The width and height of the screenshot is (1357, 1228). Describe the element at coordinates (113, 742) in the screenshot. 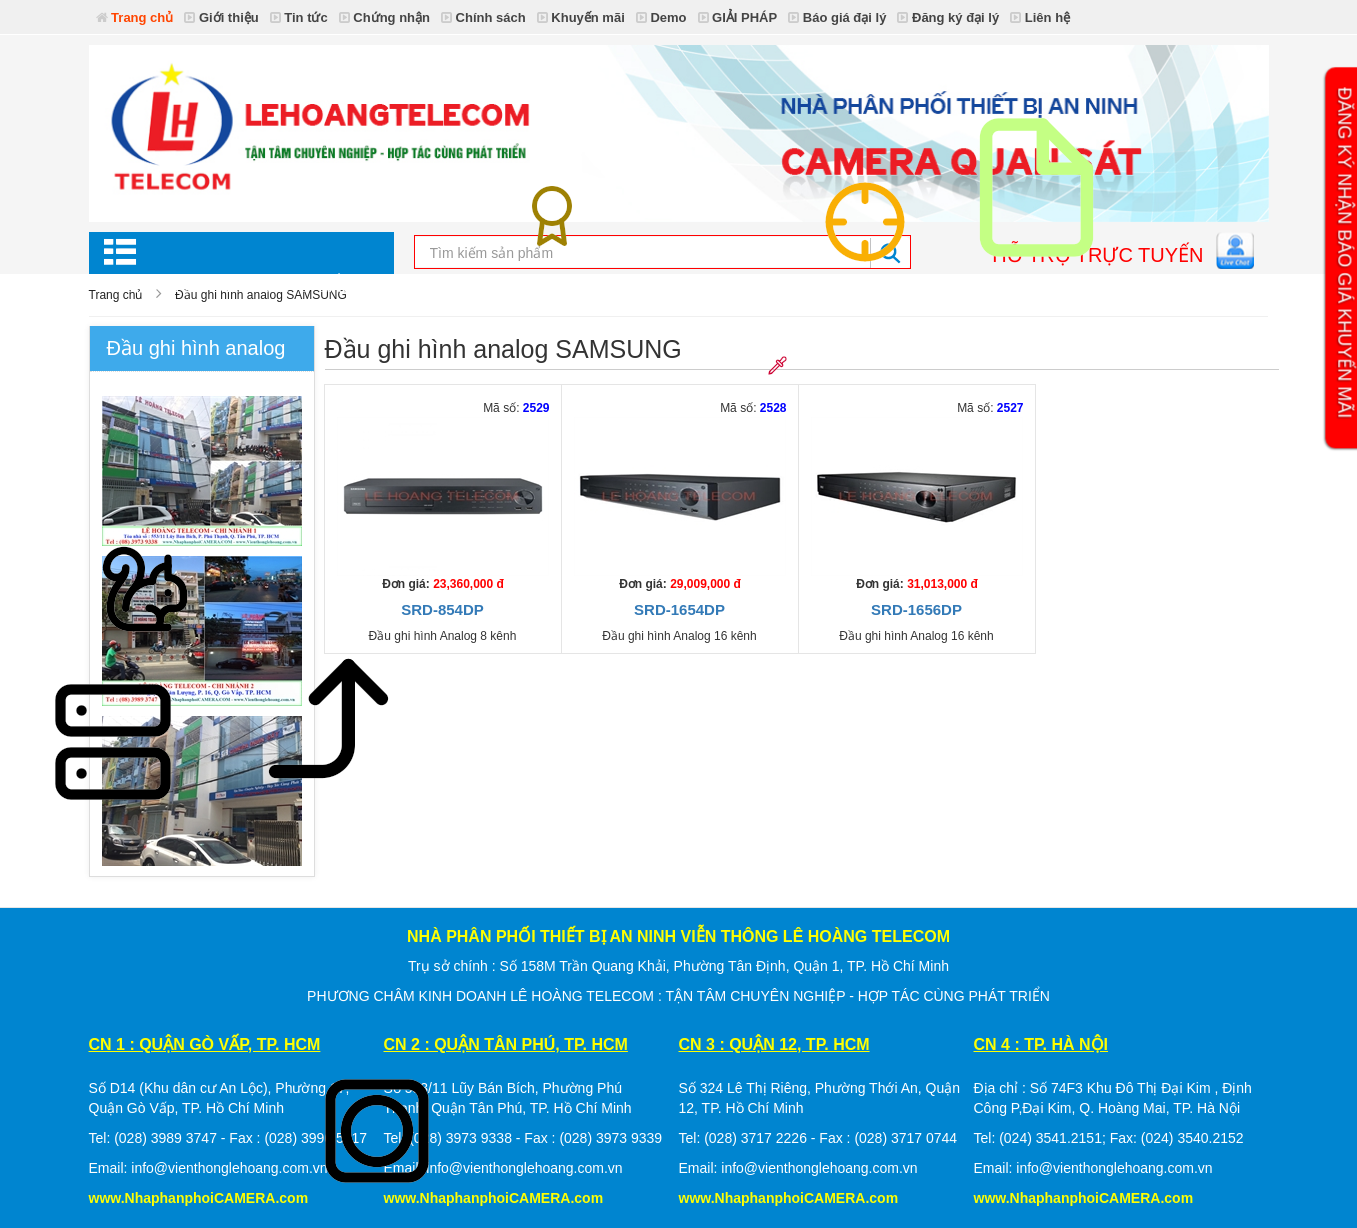

I see `access server settings or status` at that location.